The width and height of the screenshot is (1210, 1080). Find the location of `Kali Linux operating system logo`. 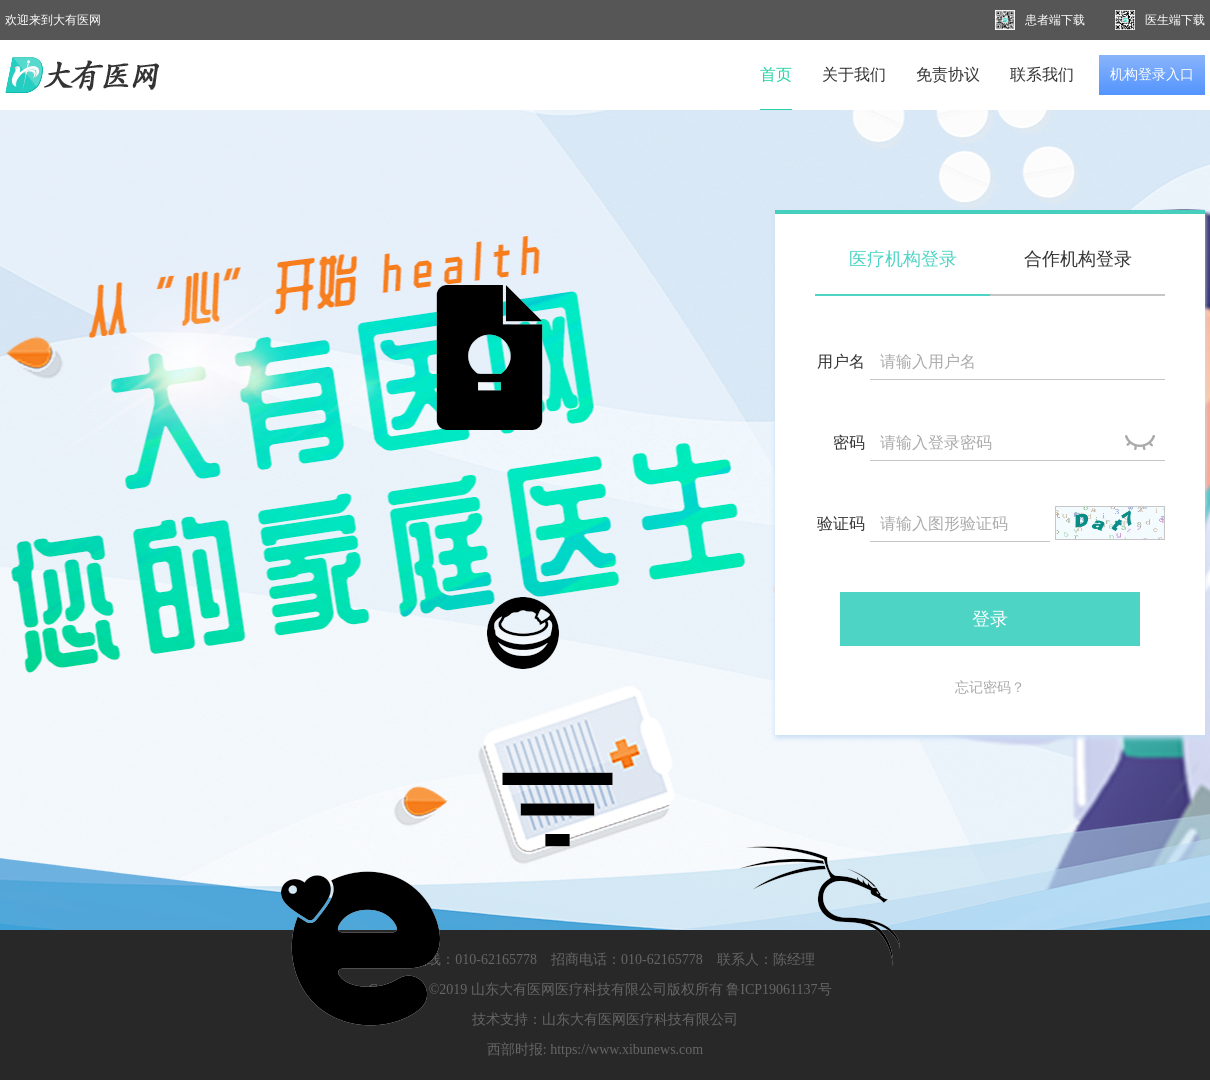

Kali Linux operating system logo is located at coordinates (819, 906).